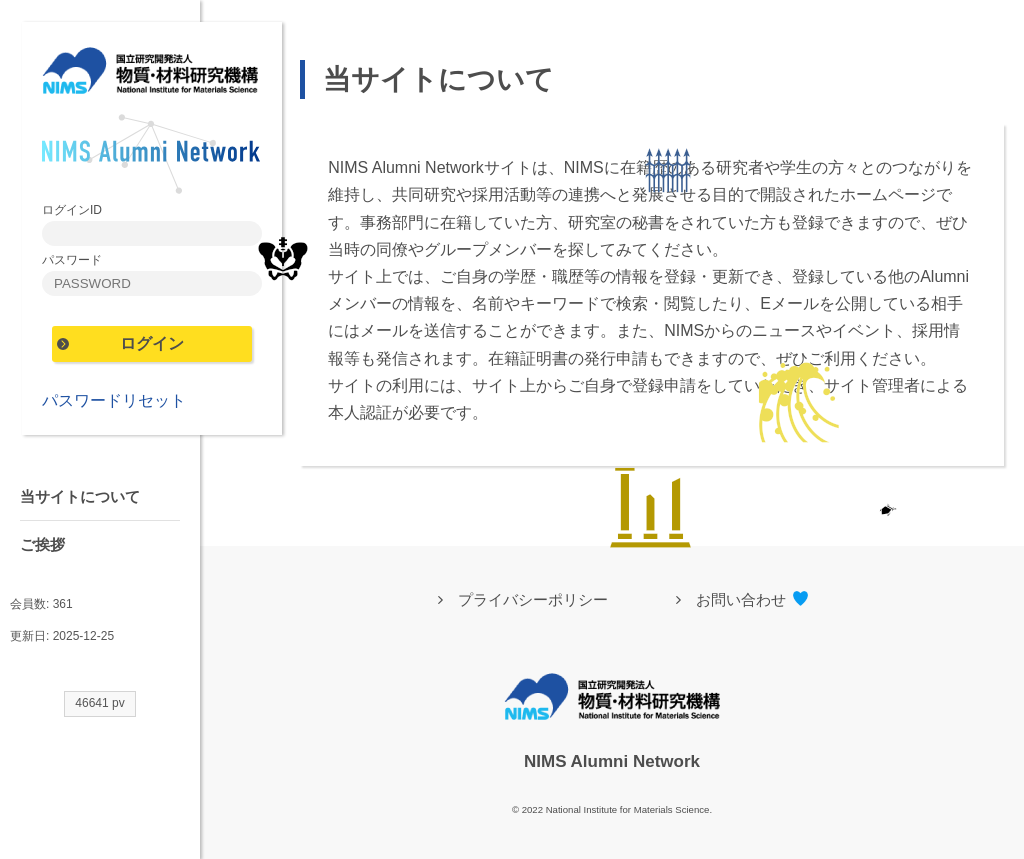 The height and width of the screenshot is (859, 1024). Describe the element at coordinates (799, 402) in the screenshot. I see `indicates water or ocean-themed content` at that location.